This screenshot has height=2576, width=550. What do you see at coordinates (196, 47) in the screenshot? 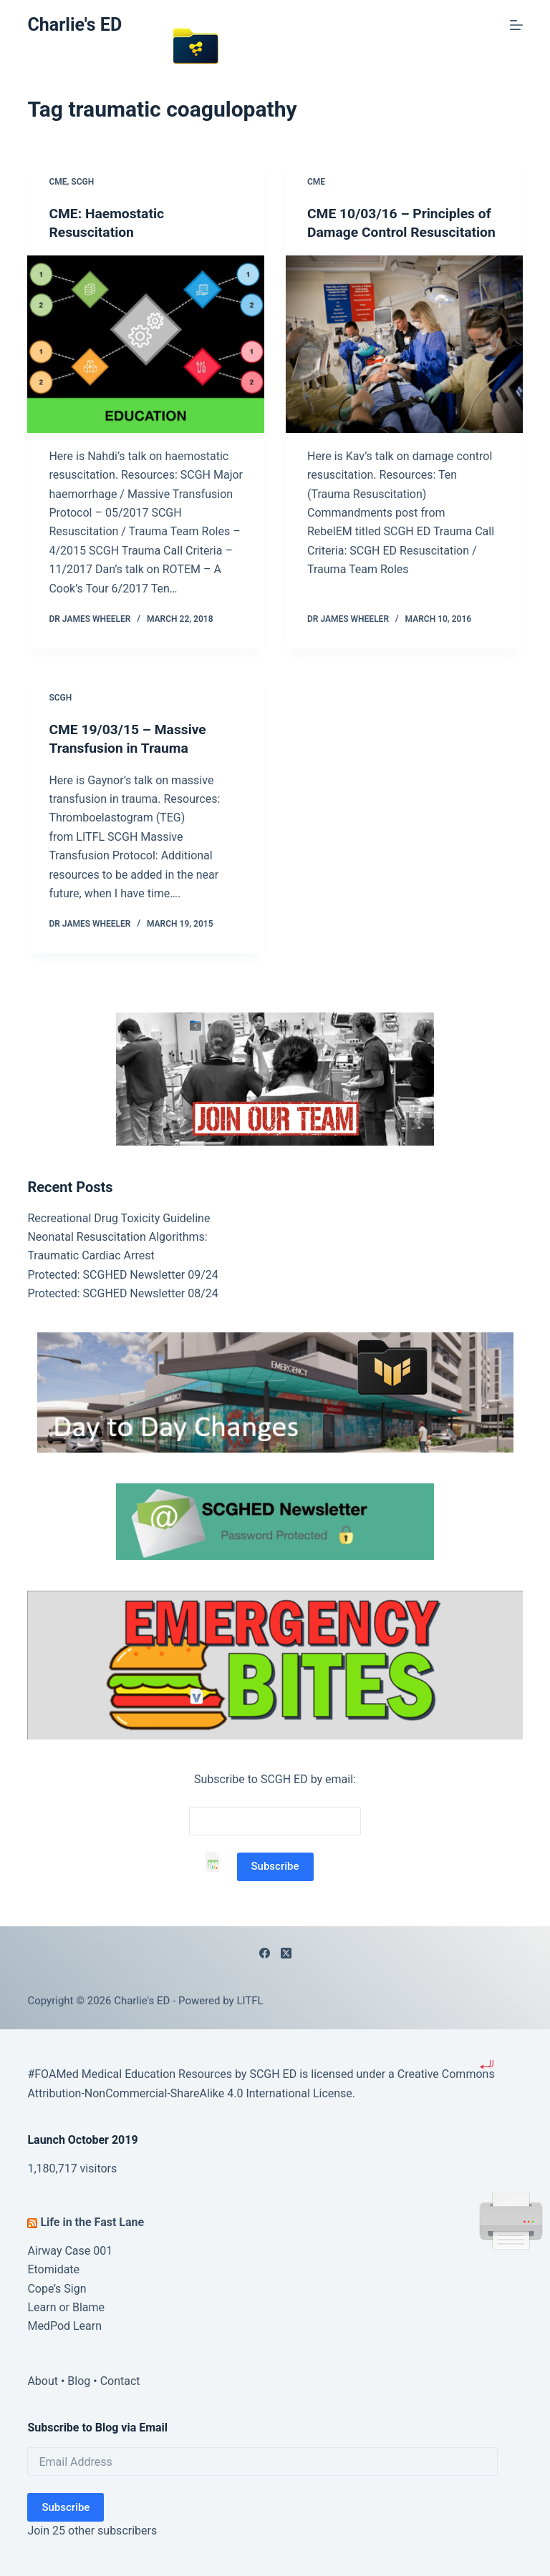
I see `open blackmagic fusion project files folder` at bounding box center [196, 47].